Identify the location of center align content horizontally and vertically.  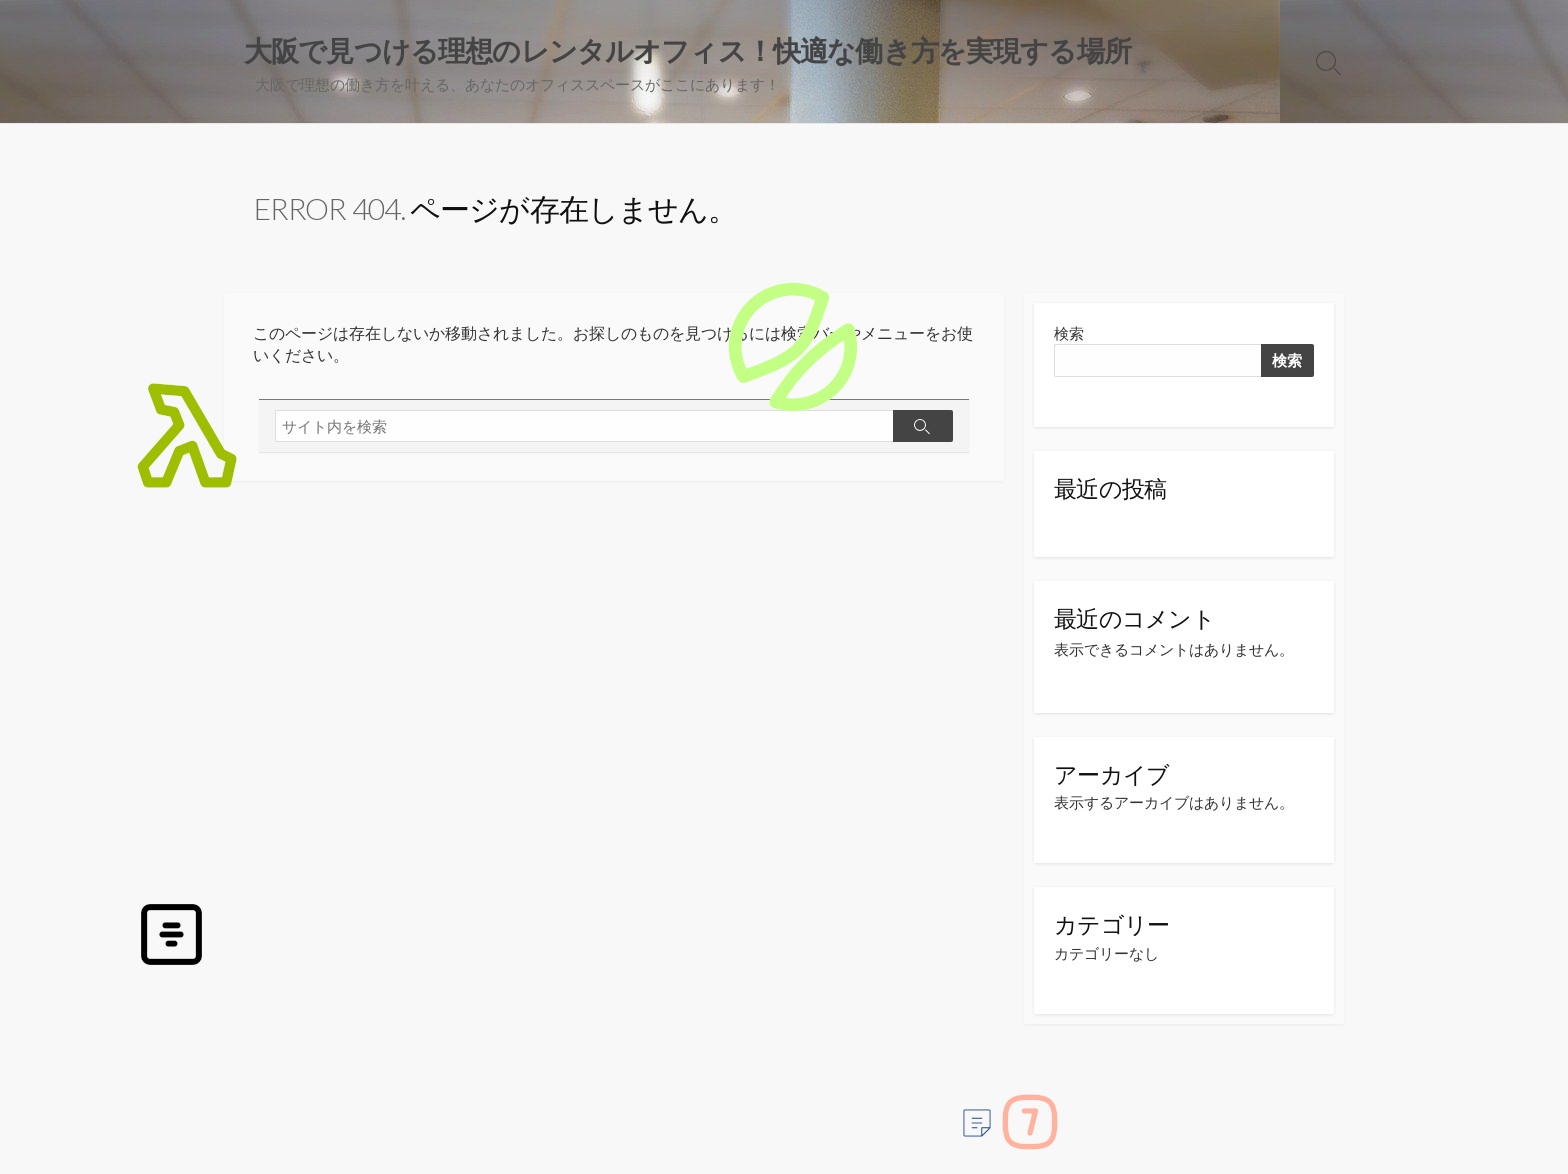
(171, 934).